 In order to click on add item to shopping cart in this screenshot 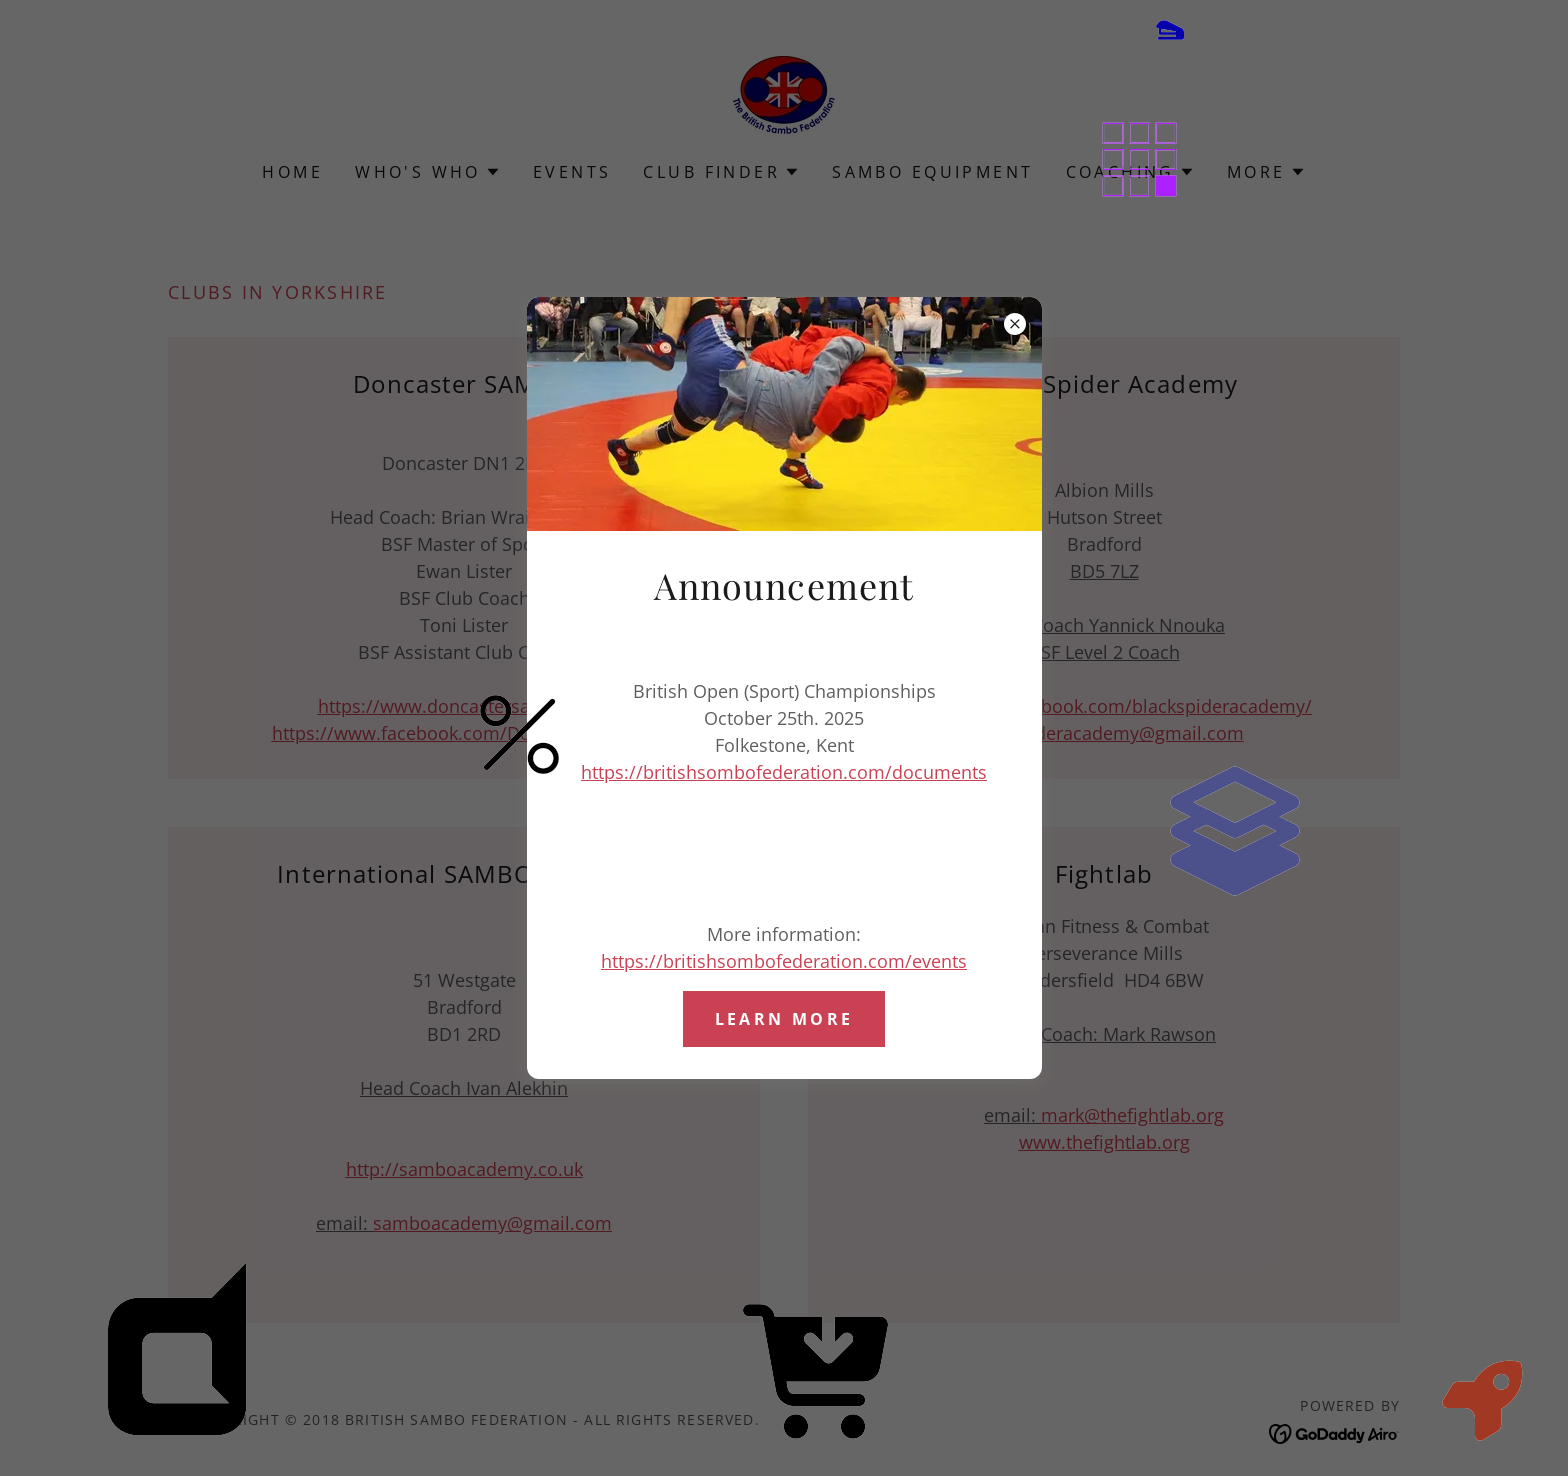, I will do `click(824, 1373)`.